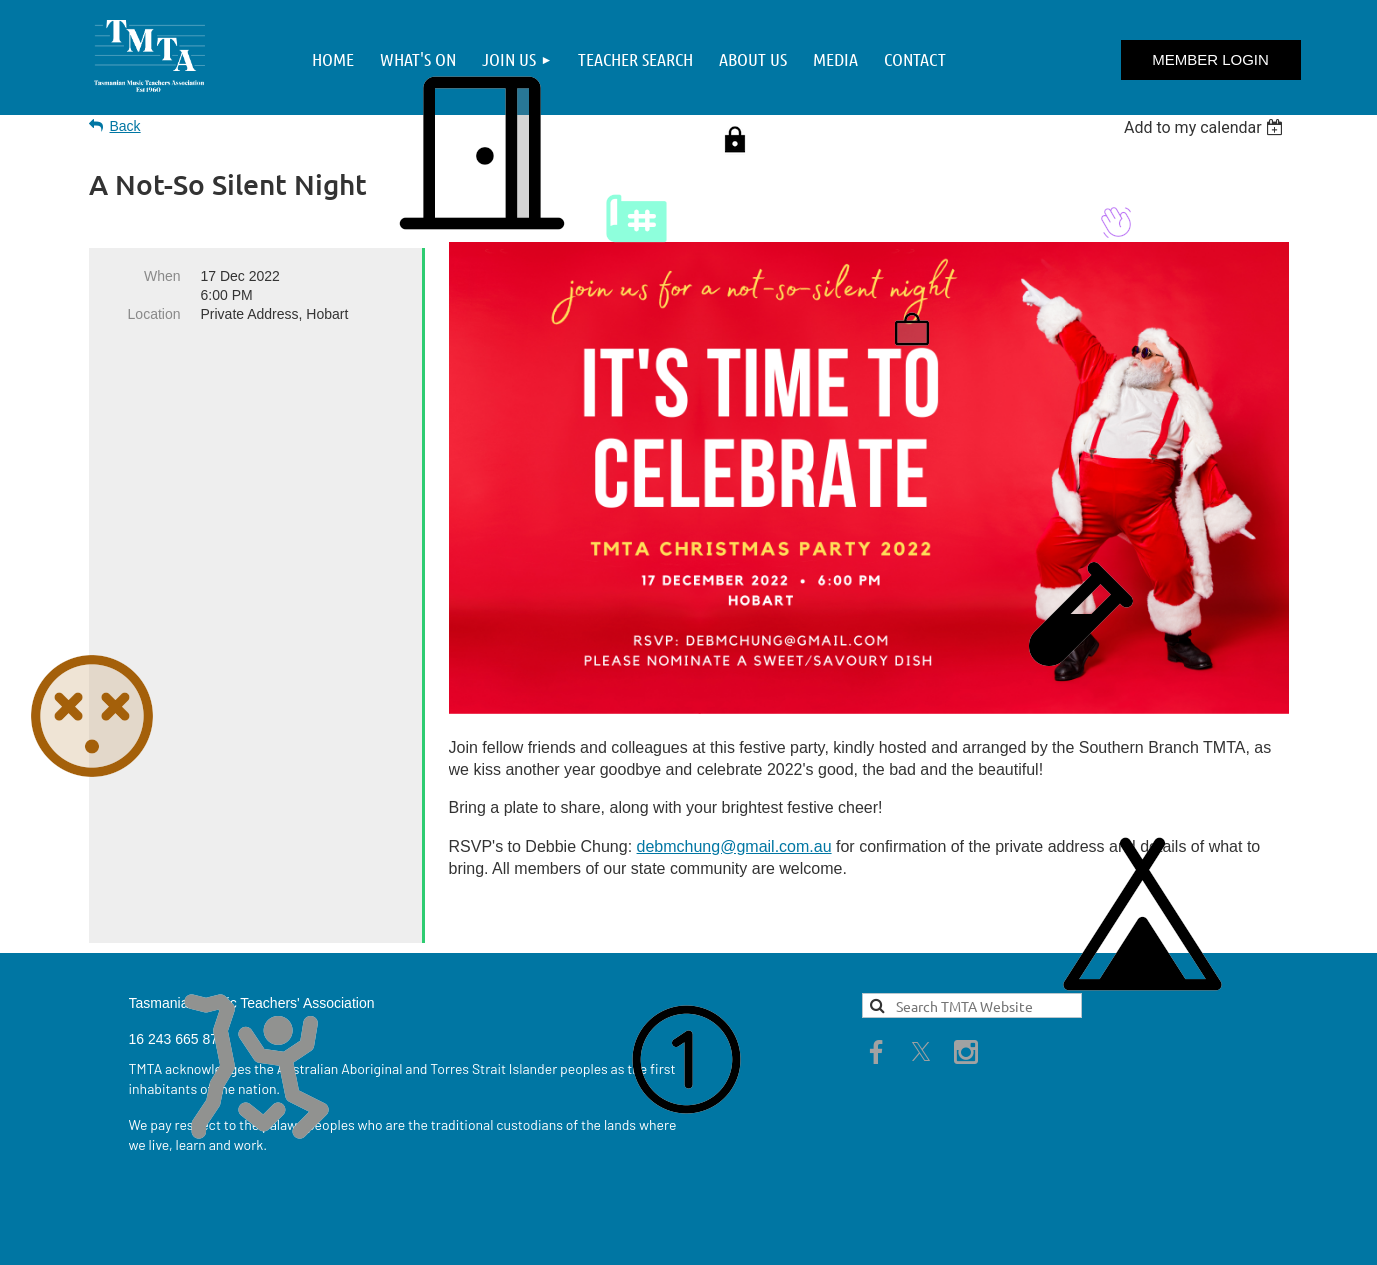 The height and width of the screenshot is (1265, 1377). I want to click on indicates the first step in a multi-step process, so click(686, 1059).